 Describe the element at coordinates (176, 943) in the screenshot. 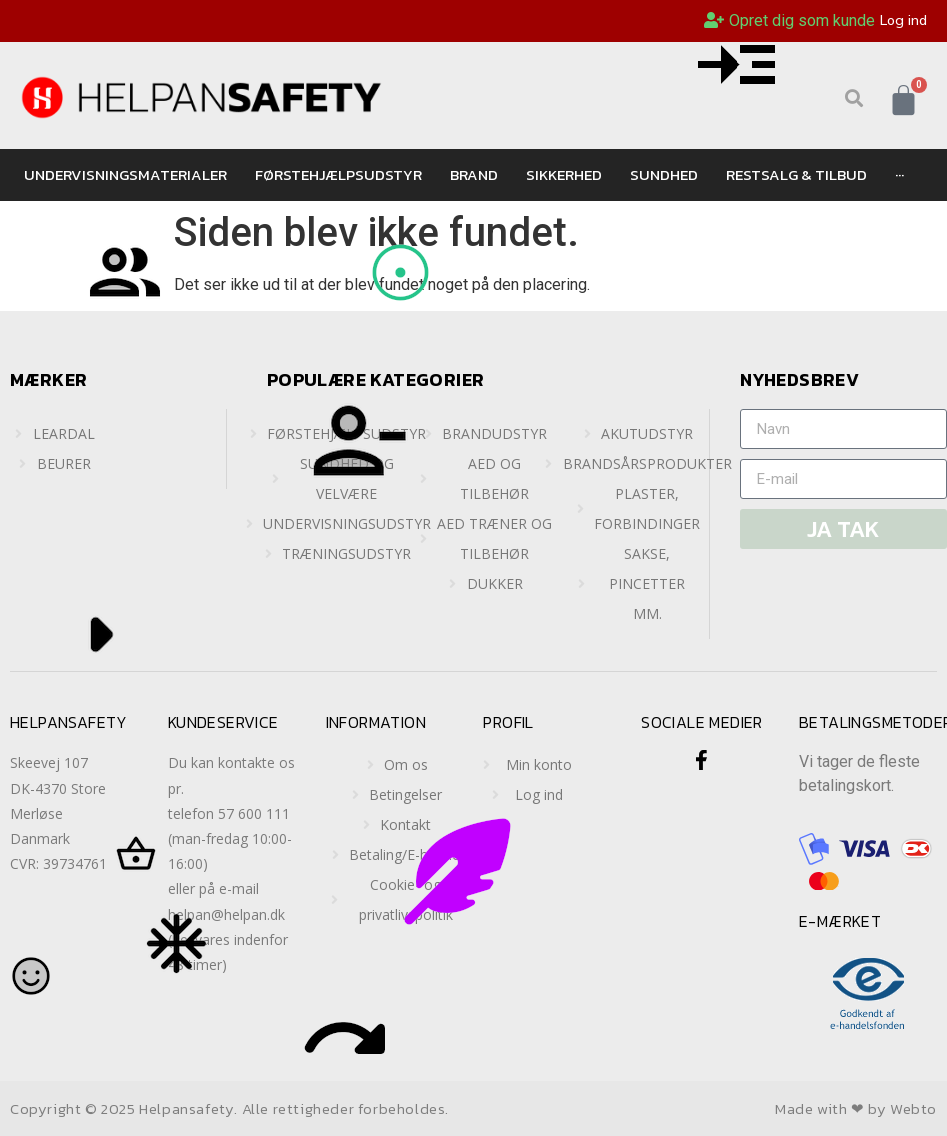

I see `toggle air conditioning or cooling settings` at that location.